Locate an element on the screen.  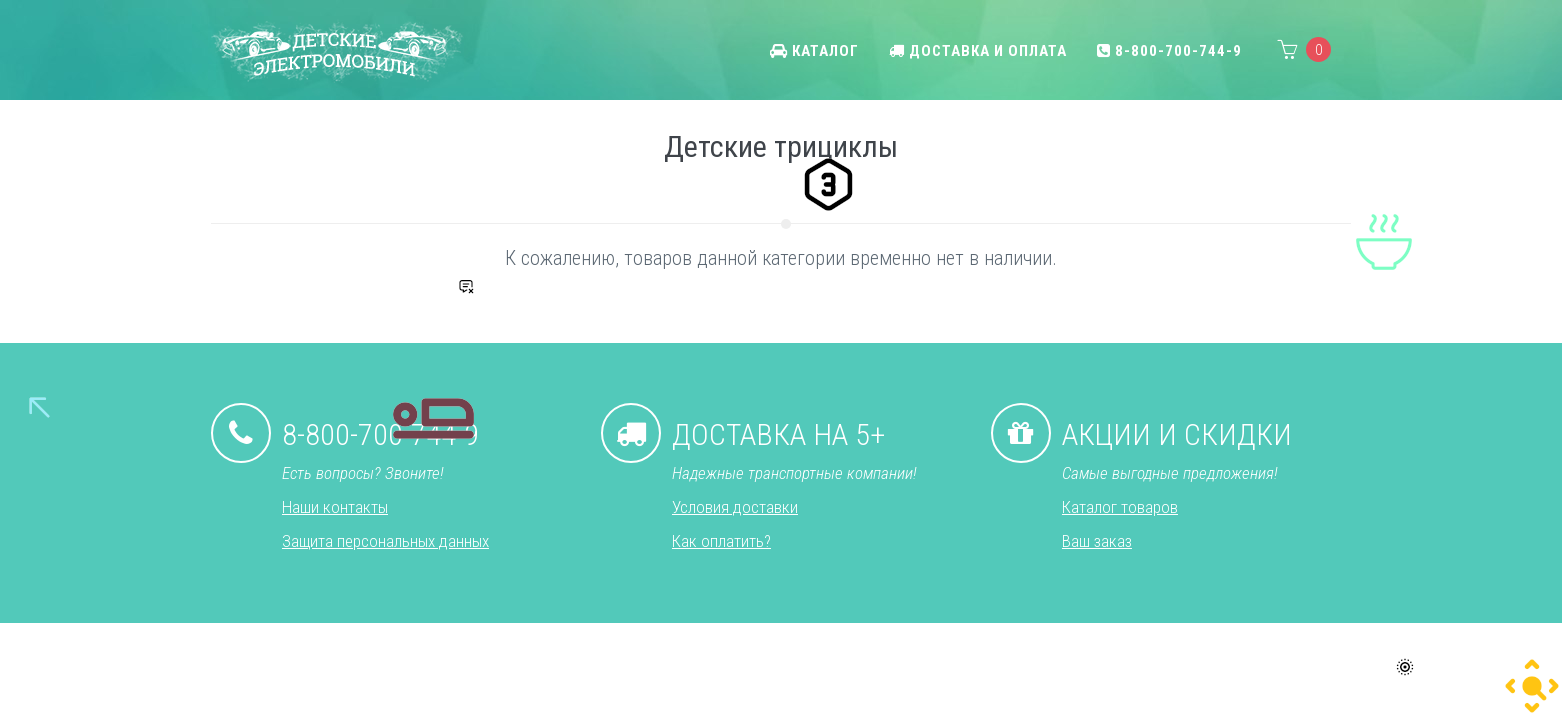
pan and zoom controls for map or image navigation is located at coordinates (1532, 686).